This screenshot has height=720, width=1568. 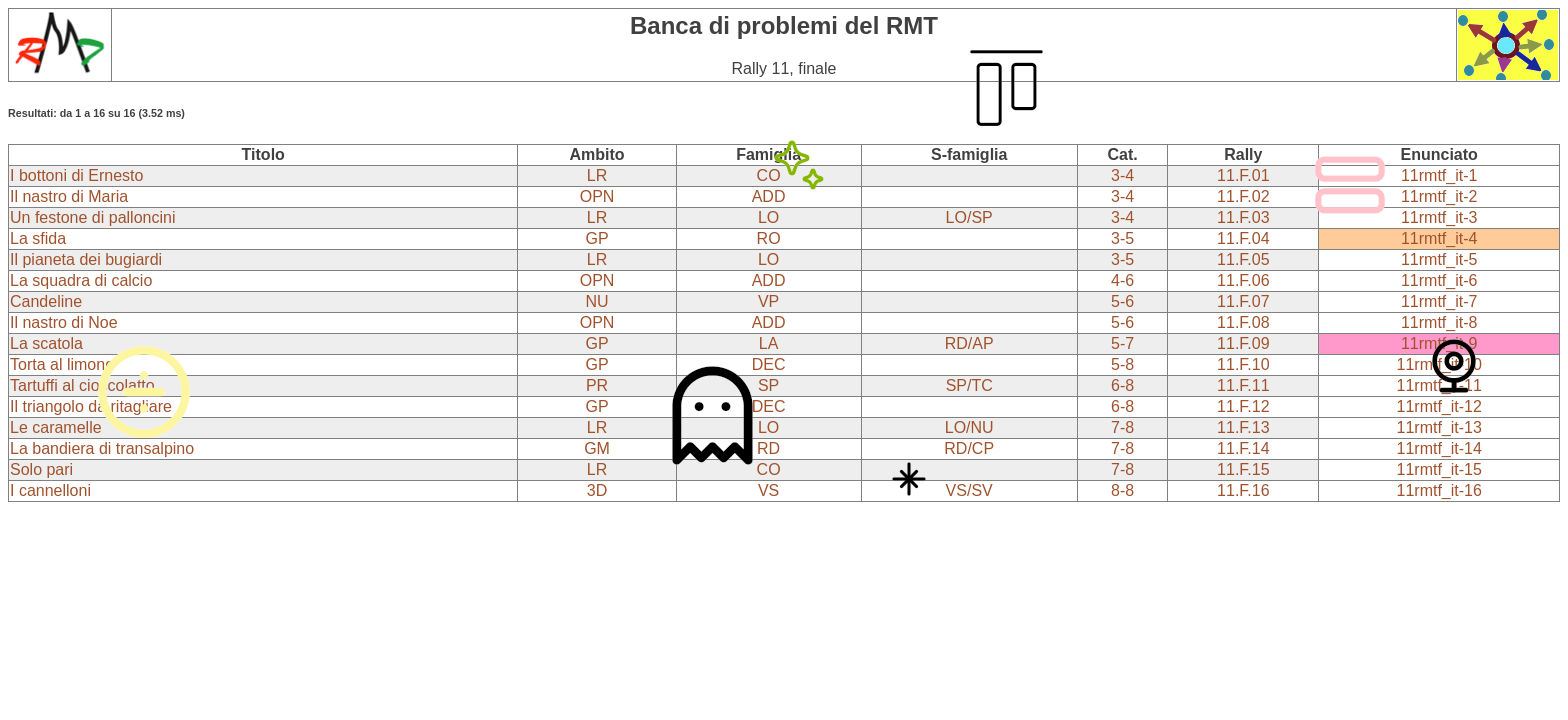 I want to click on access webcam or camera settings, so click(x=1454, y=366).